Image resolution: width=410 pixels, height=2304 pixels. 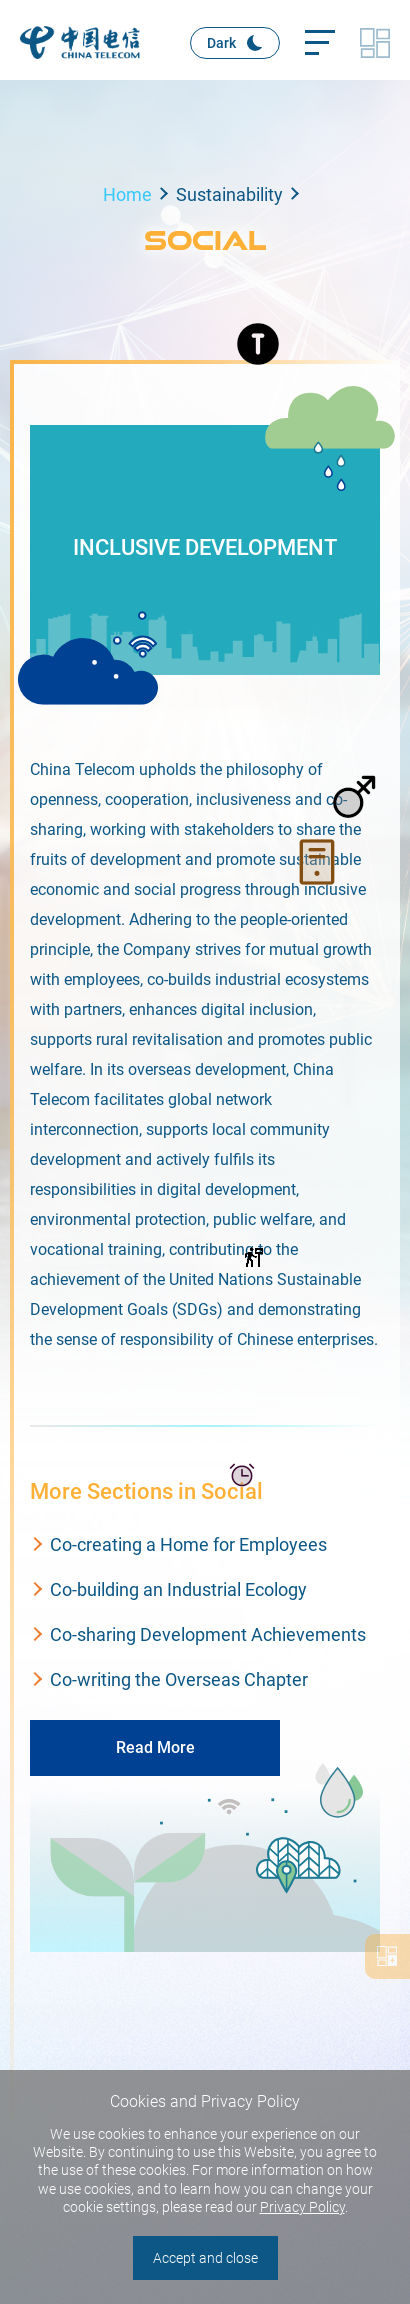 What do you see at coordinates (317, 862) in the screenshot?
I see `access server or desktop computer settings` at bounding box center [317, 862].